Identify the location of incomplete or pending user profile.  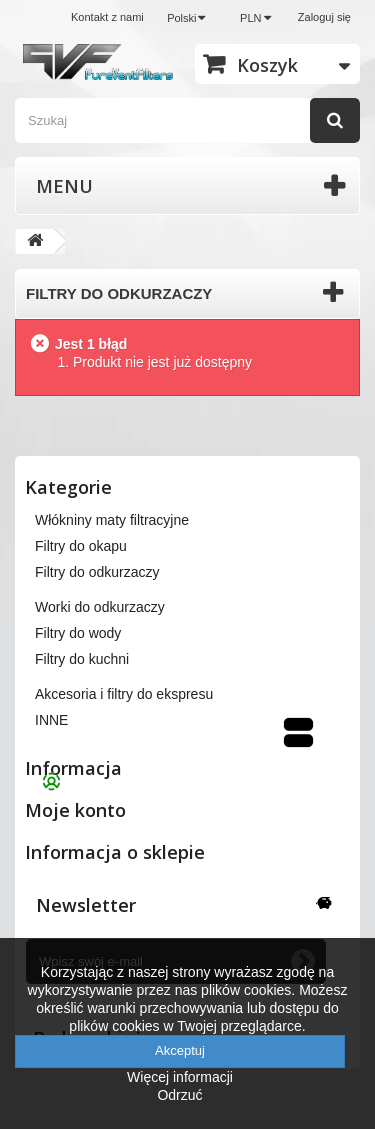
(51, 781).